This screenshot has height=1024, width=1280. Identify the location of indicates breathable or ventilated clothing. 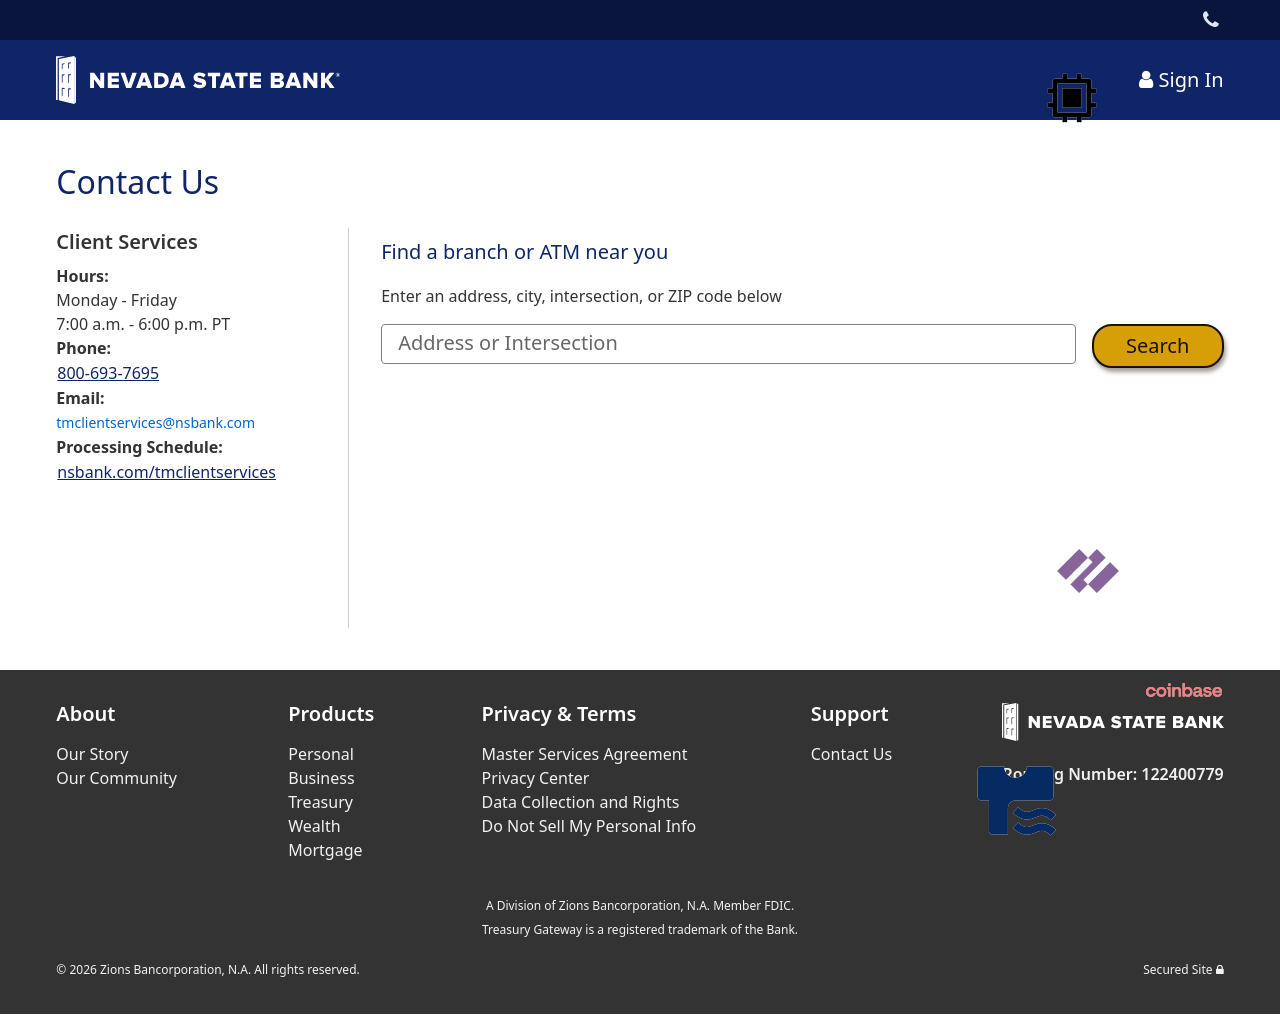
(1015, 800).